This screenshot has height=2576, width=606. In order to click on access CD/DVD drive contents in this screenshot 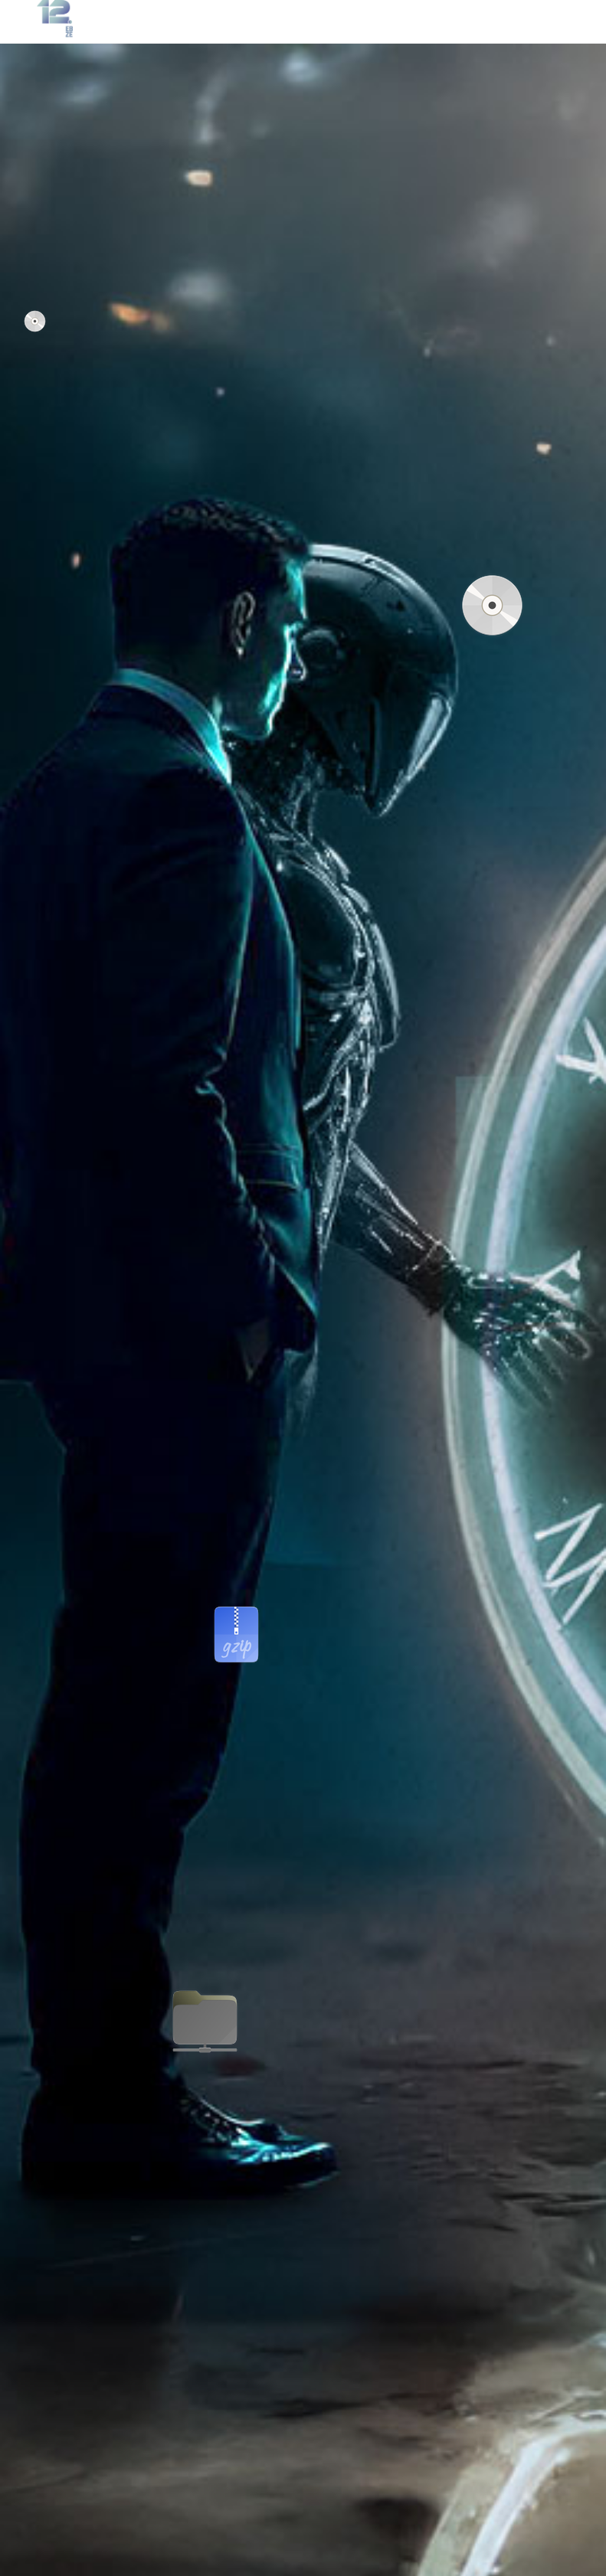, I will do `click(34, 321)`.